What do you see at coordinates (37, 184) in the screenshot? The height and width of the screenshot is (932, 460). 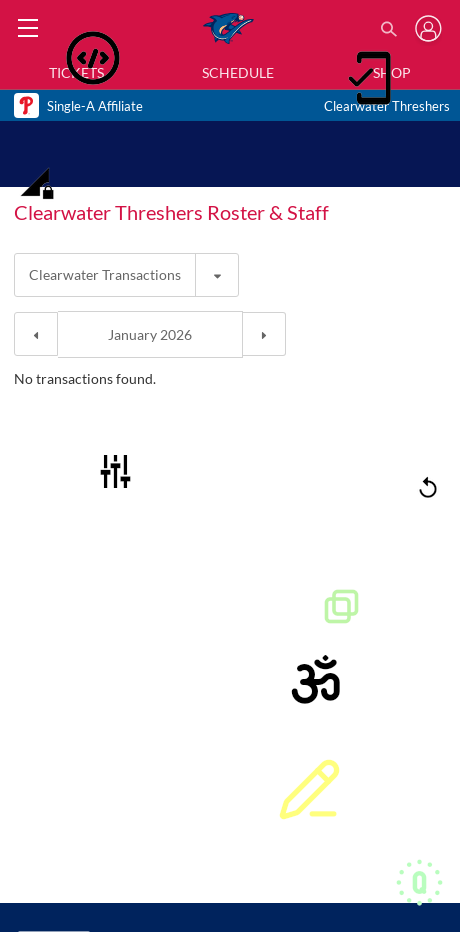 I see `network connection is secured or encrypted` at bounding box center [37, 184].